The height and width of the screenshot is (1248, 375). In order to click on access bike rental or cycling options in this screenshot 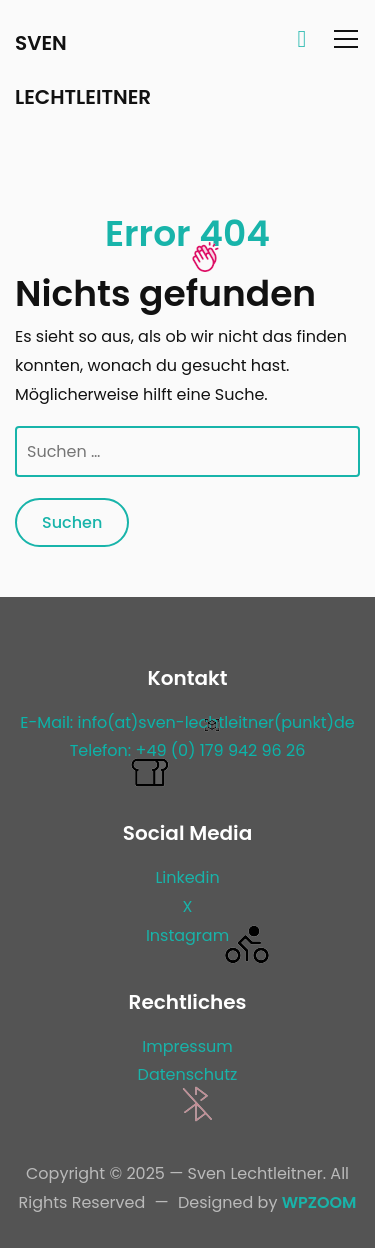, I will do `click(247, 946)`.